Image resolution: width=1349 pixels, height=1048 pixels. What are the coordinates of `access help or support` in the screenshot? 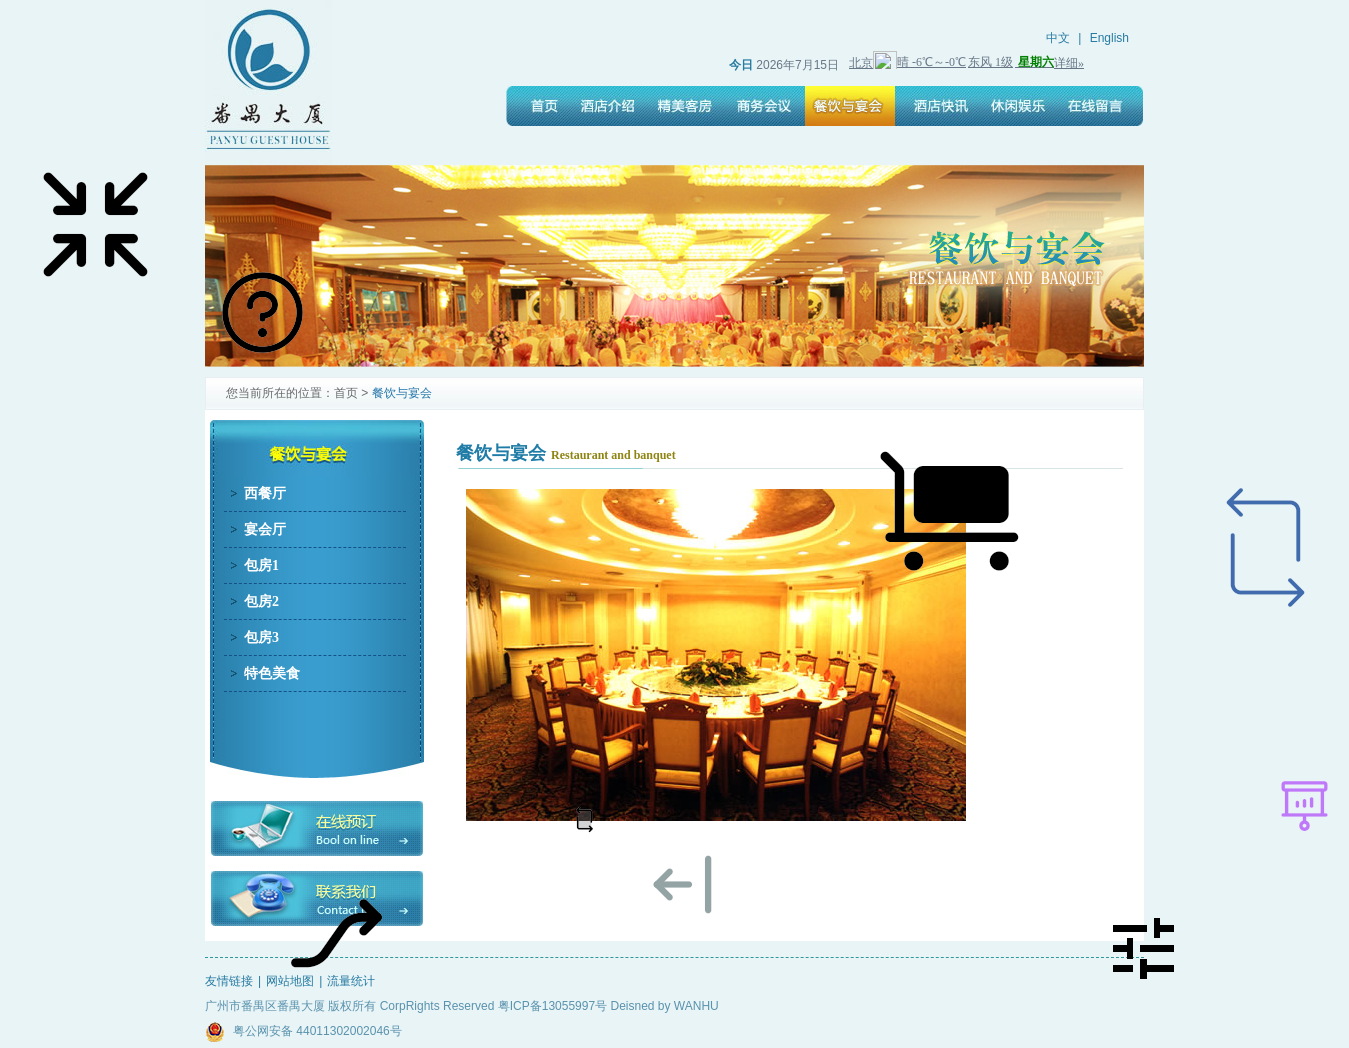 It's located at (262, 312).